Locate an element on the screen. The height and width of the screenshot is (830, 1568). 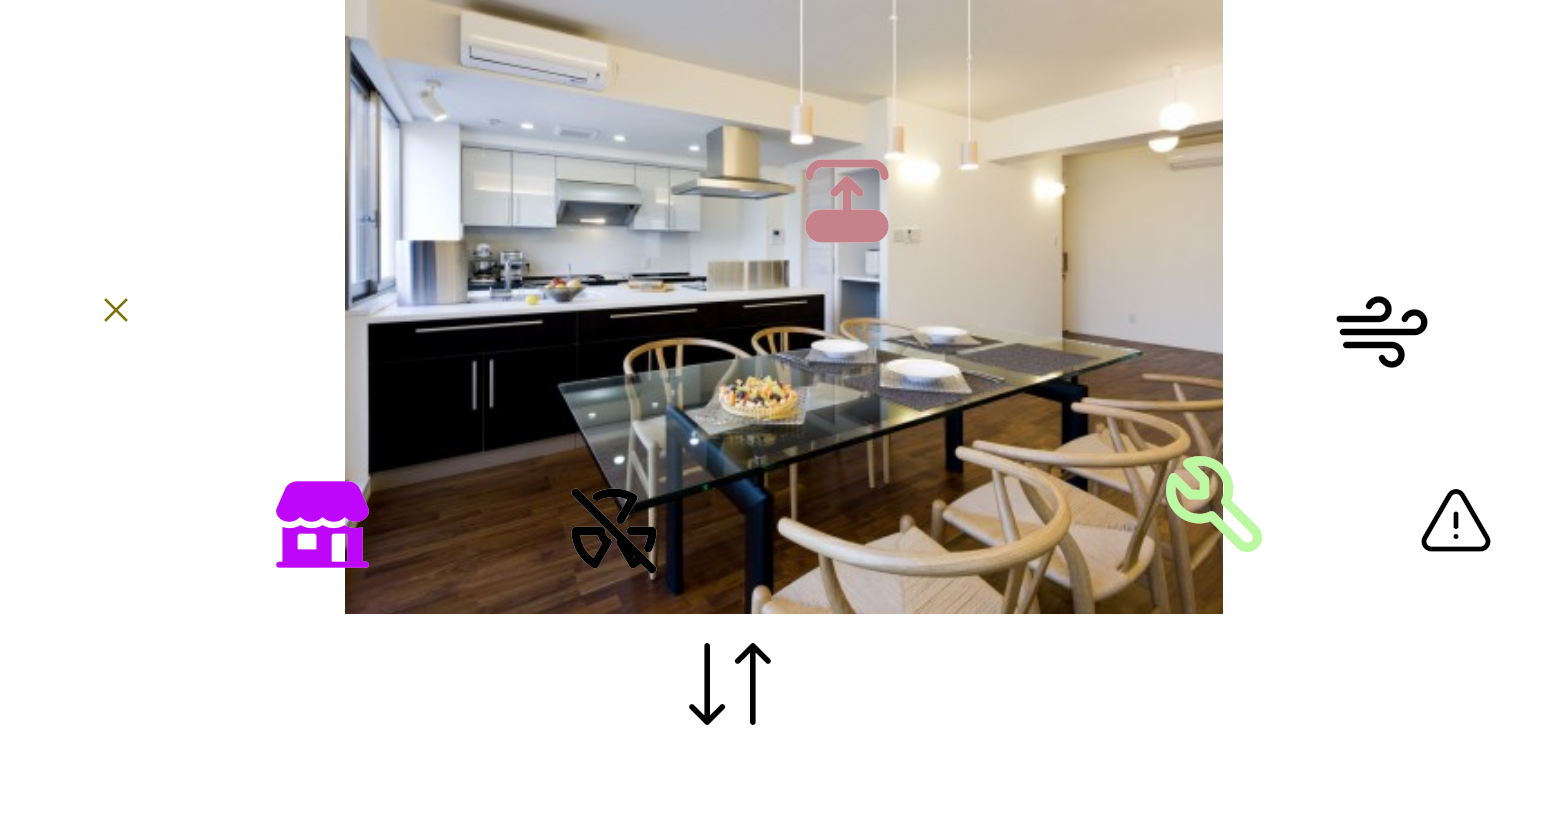
access the online store or shop is located at coordinates (322, 524).